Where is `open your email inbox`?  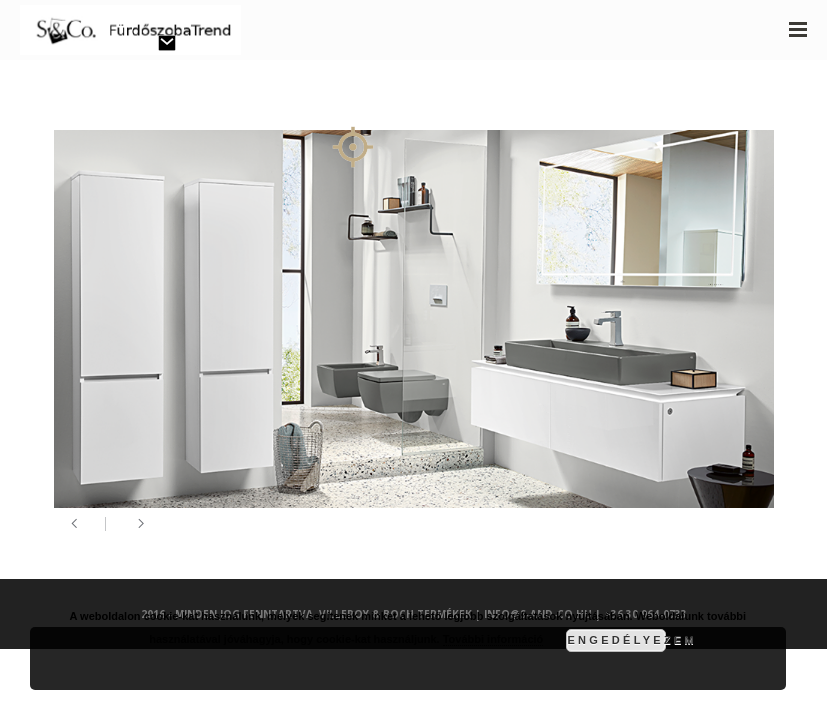
open your email inbox is located at coordinates (167, 43).